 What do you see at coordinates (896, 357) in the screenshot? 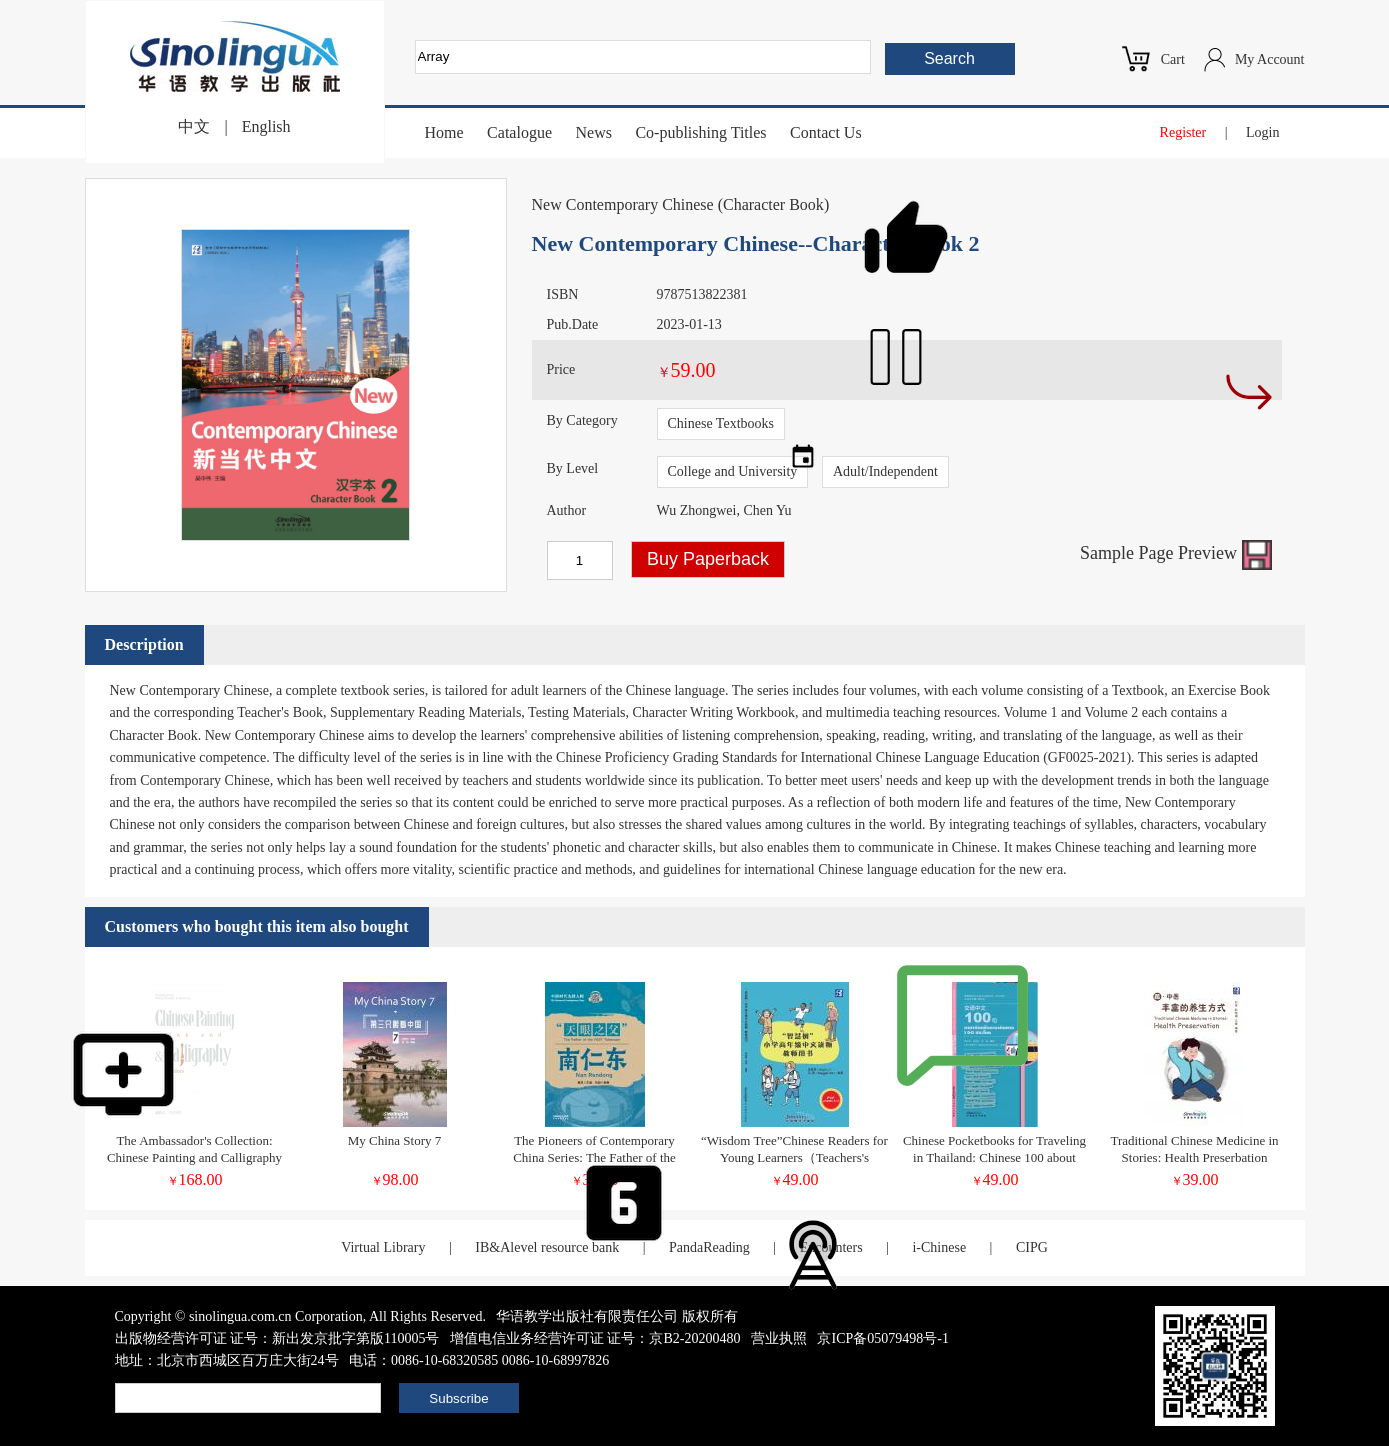
I see `pause media playback` at bounding box center [896, 357].